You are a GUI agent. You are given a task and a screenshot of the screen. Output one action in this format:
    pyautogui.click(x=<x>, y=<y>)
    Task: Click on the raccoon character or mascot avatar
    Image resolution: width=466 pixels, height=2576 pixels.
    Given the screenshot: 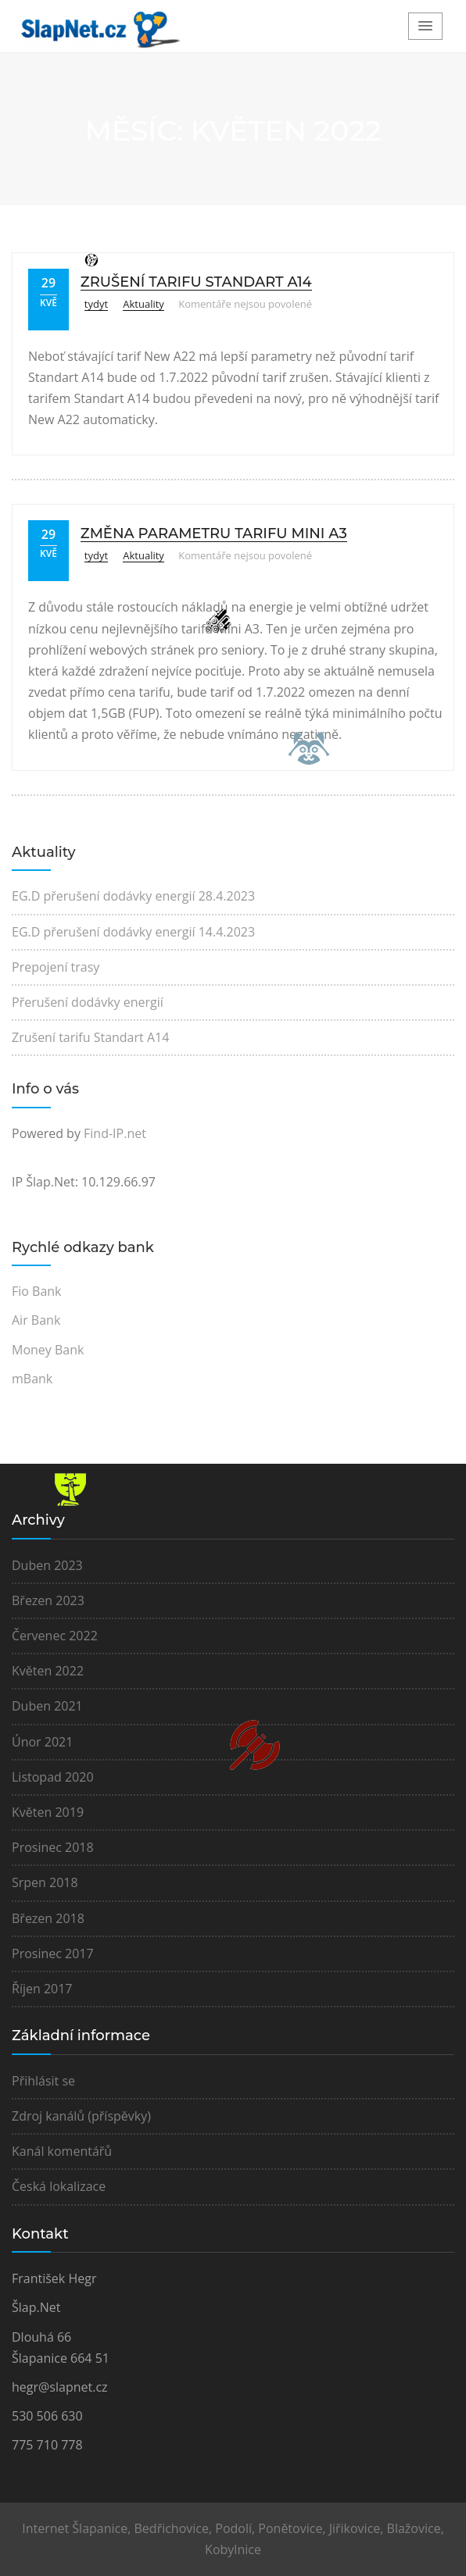 What is the action you would take?
    pyautogui.click(x=309, y=748)
    